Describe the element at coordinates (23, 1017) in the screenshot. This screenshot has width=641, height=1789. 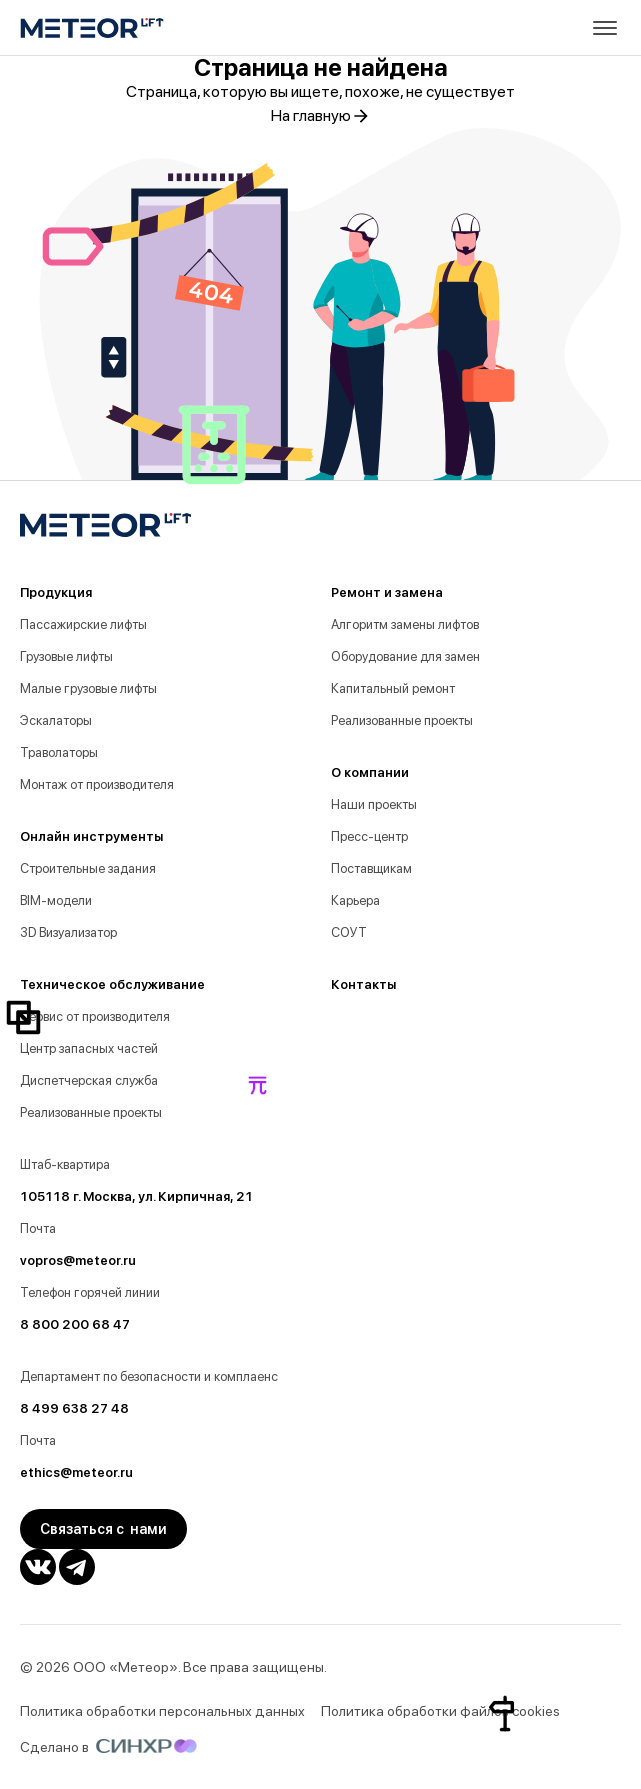
I see `merge or intersect selected layers` at that location.